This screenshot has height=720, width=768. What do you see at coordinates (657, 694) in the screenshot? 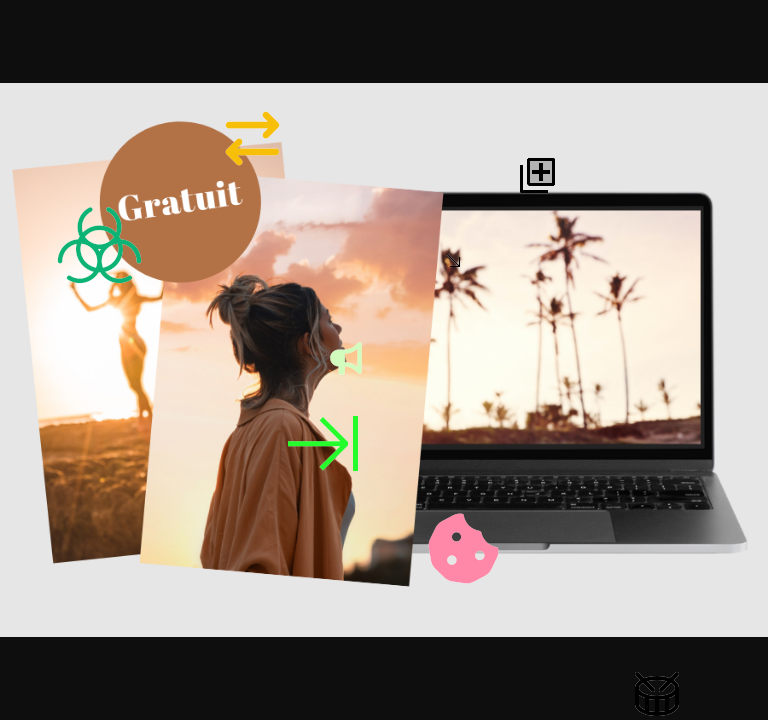
I see `access music or audio tools` at bounding box center [657, 694].